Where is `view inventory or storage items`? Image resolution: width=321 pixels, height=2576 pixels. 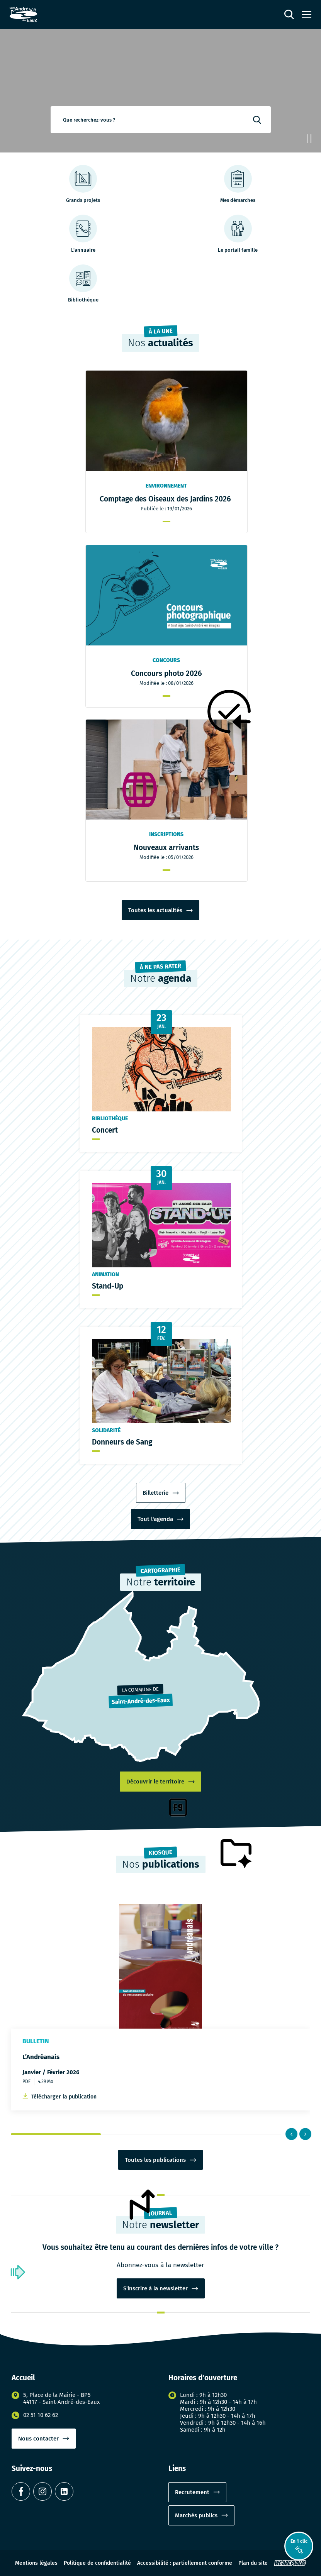
view inventory or storage items is located at coordinates (139, 789).